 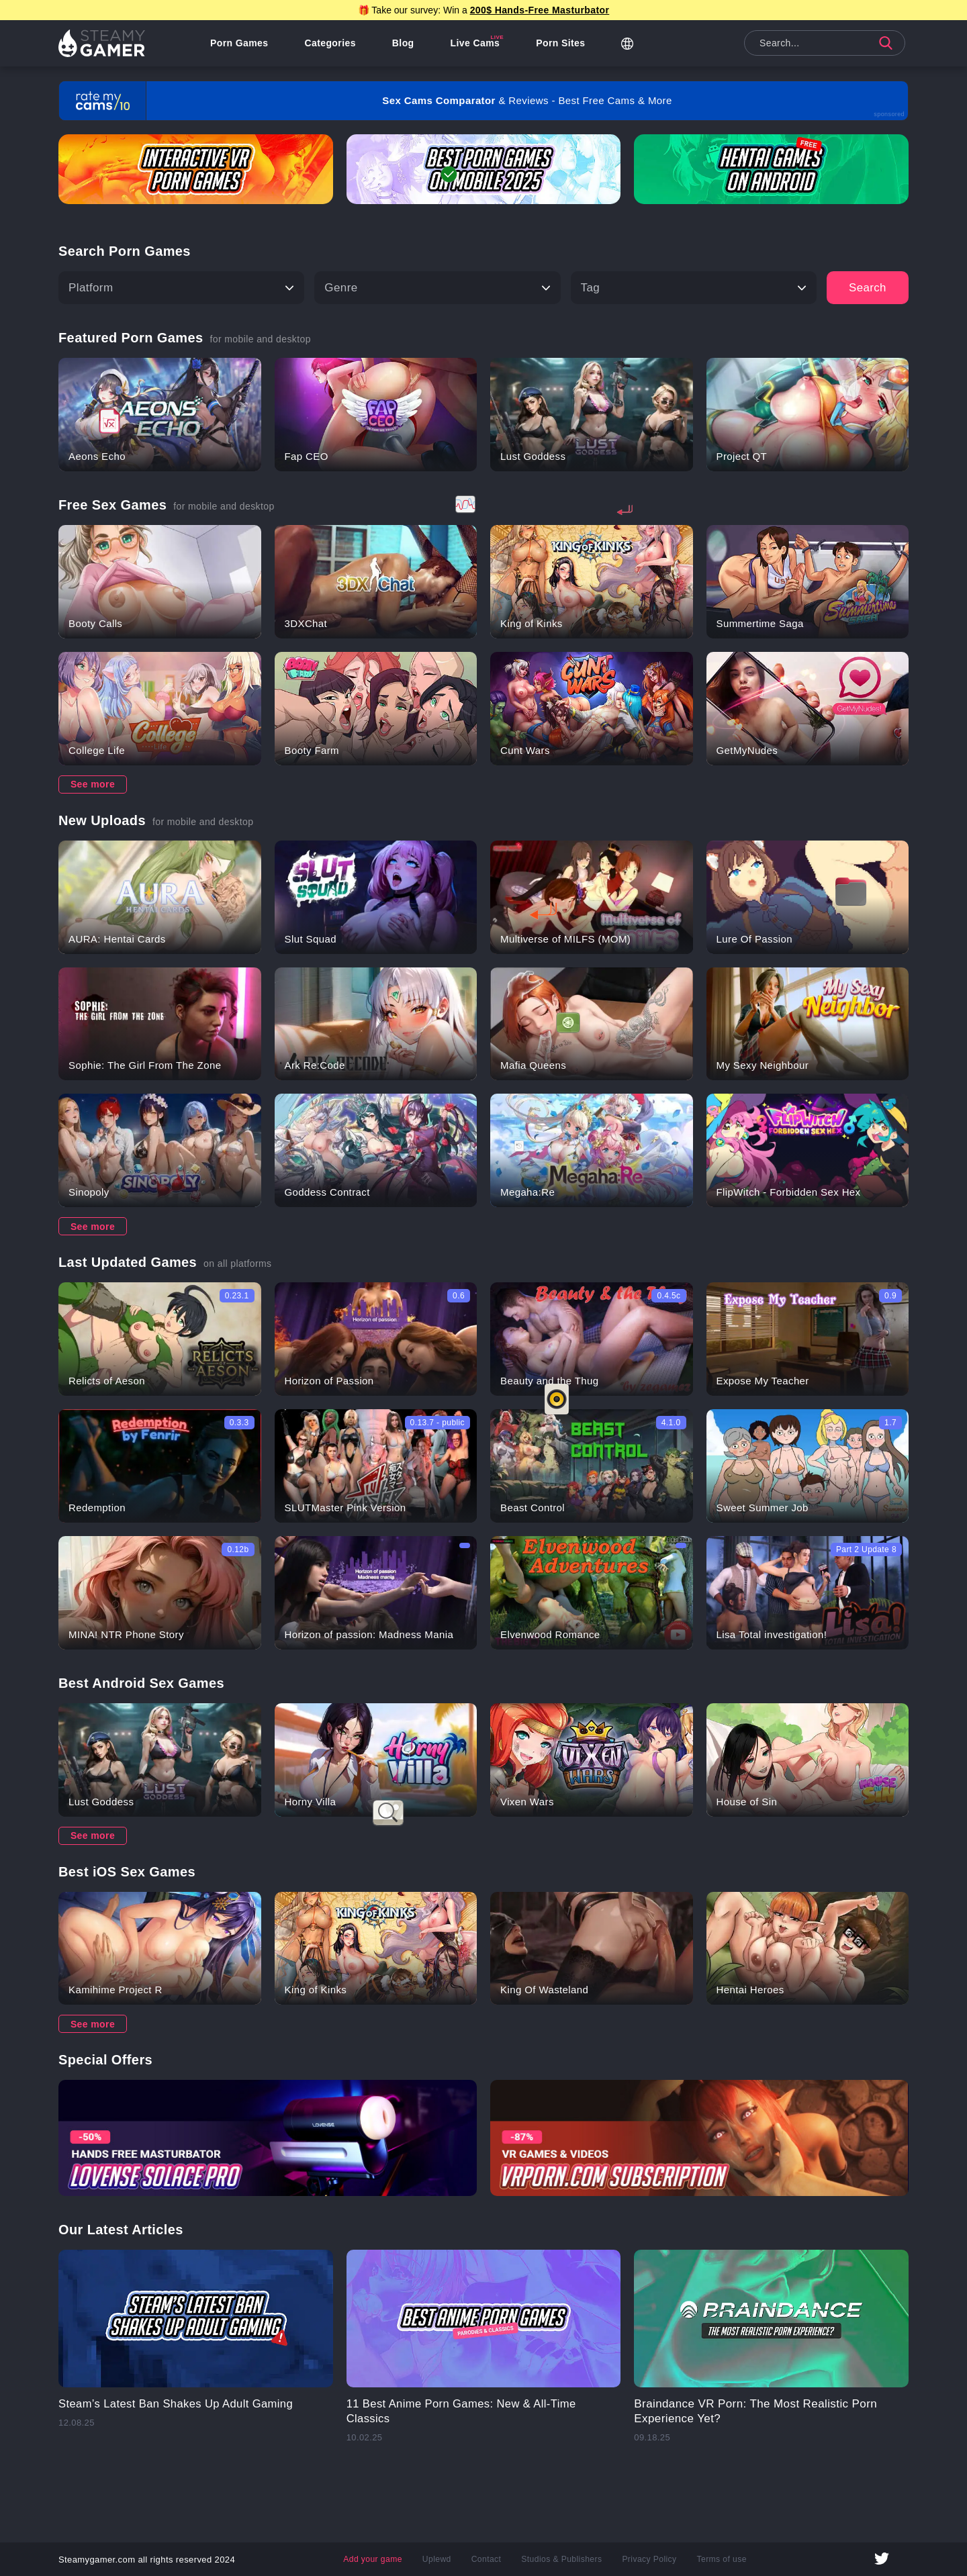 I want to click on open the image viewer application, so click(x=388, y=1813).